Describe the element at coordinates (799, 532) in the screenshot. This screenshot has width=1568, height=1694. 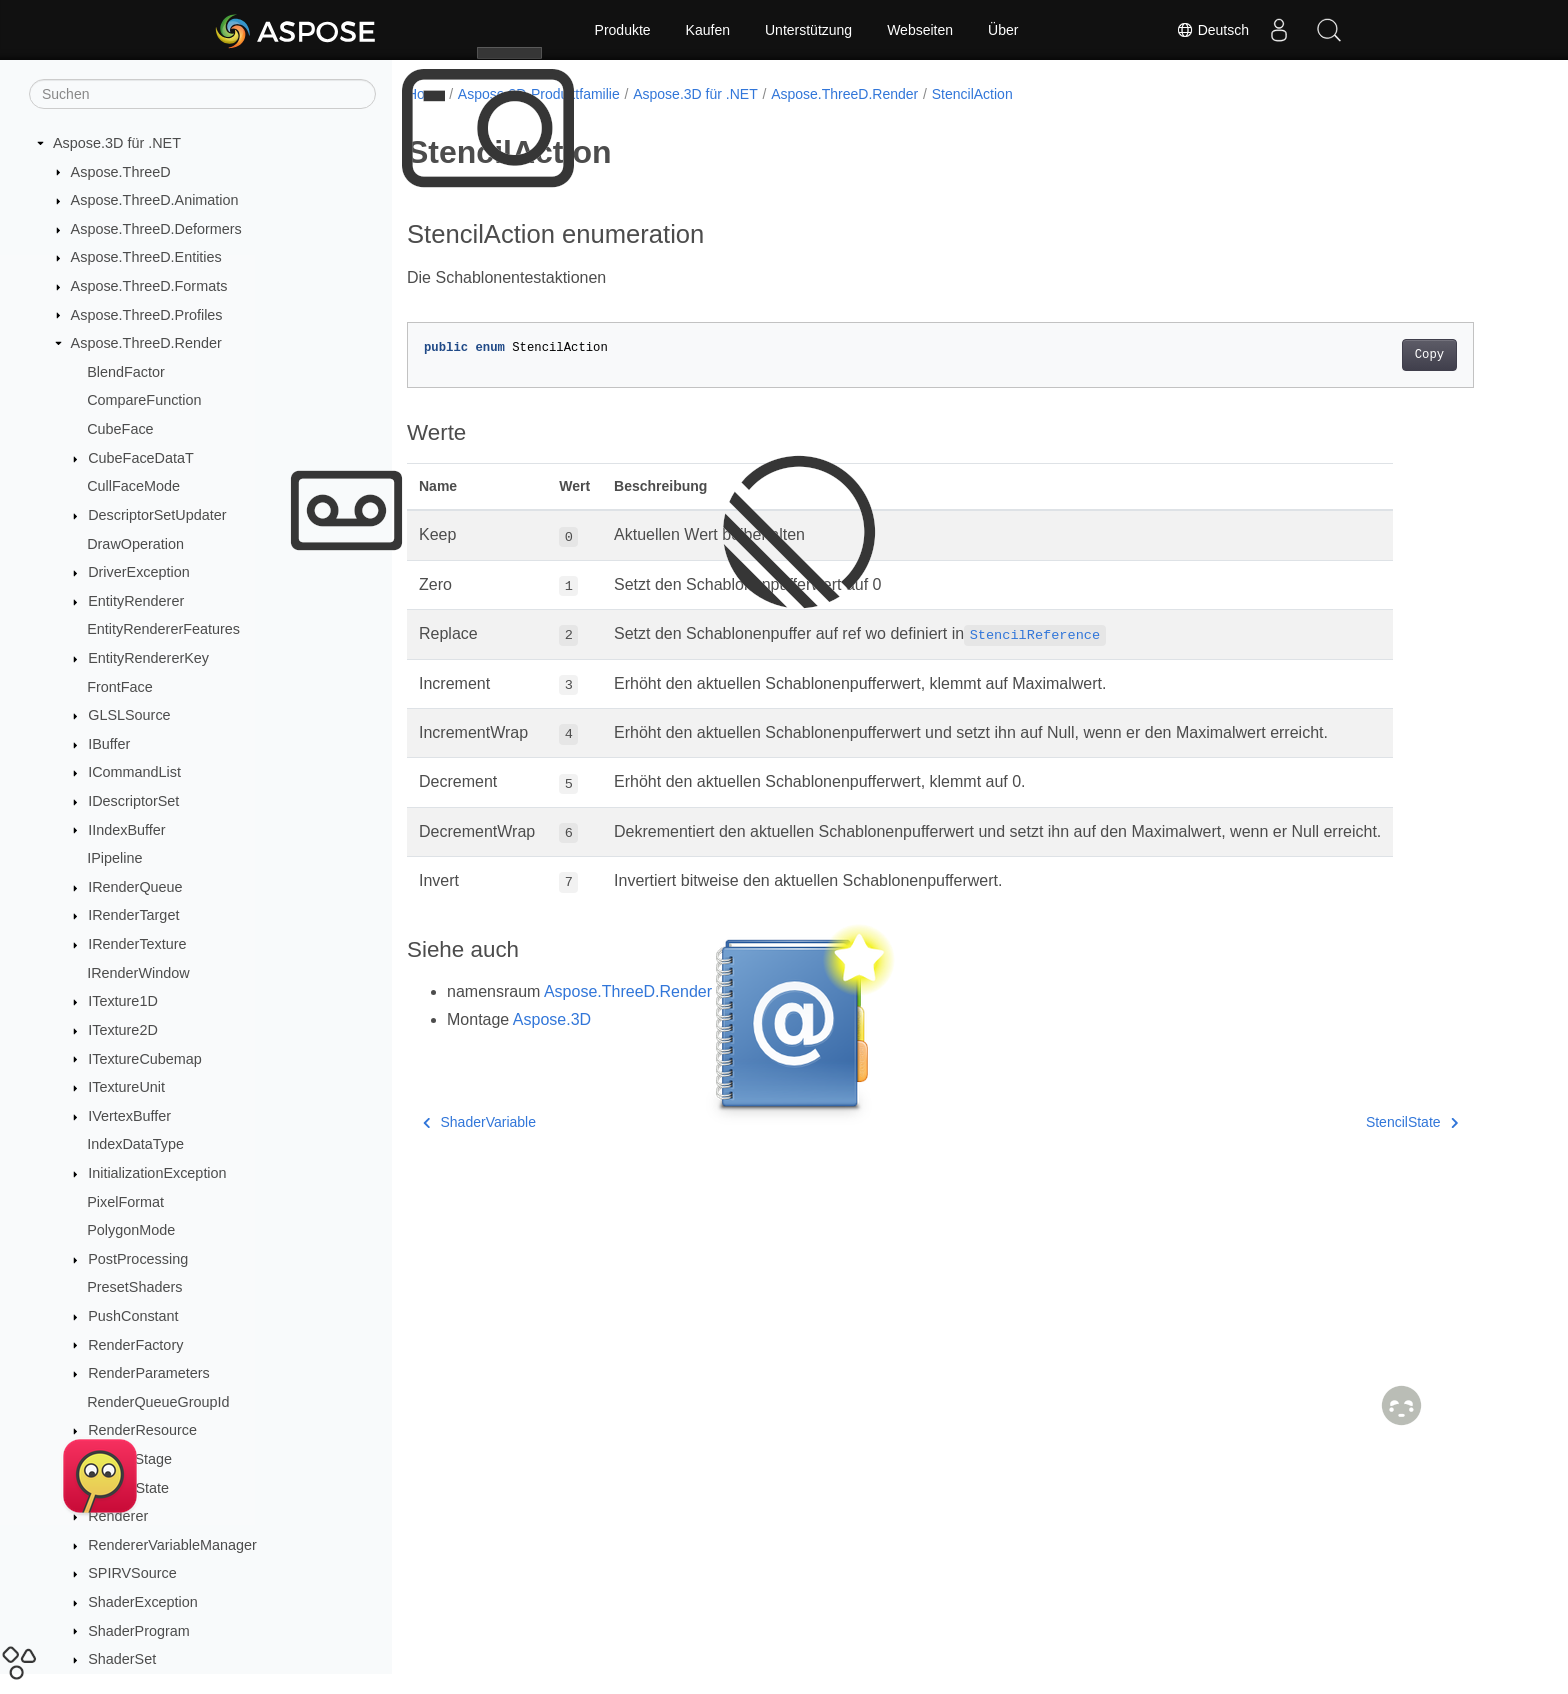
I see `open linear app` at that location.